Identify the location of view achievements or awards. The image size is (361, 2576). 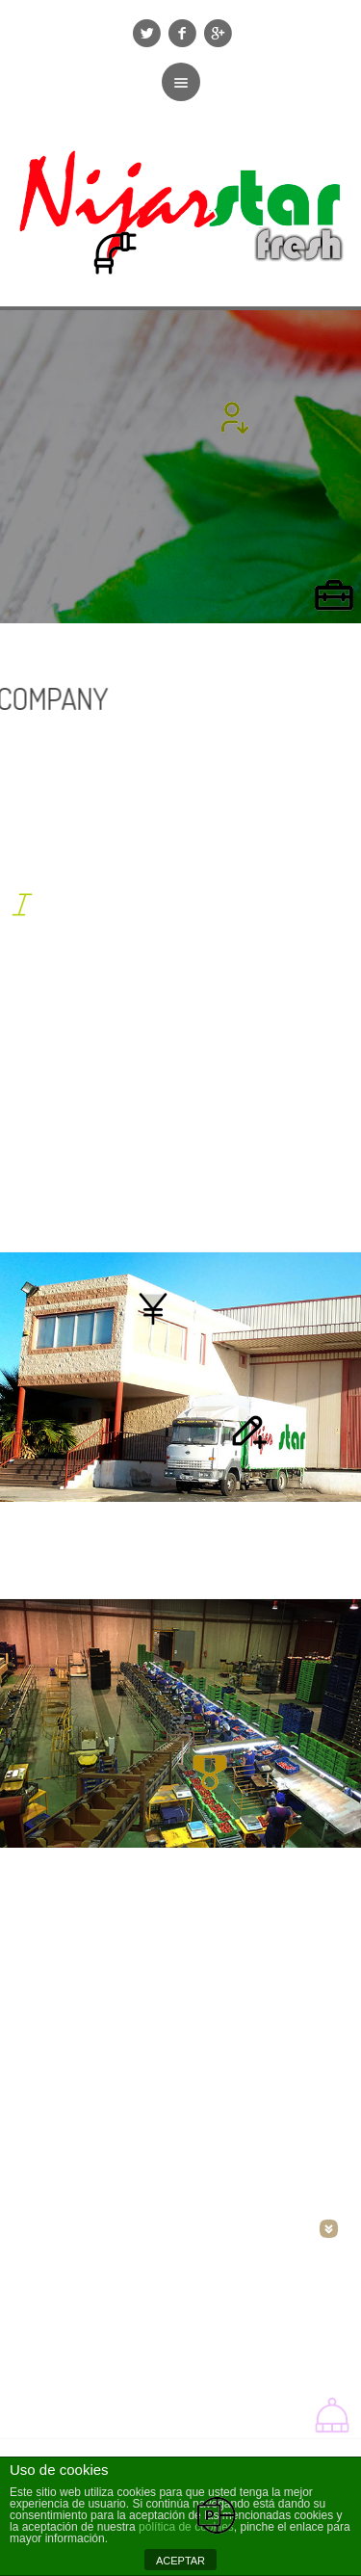
(210, 1771).